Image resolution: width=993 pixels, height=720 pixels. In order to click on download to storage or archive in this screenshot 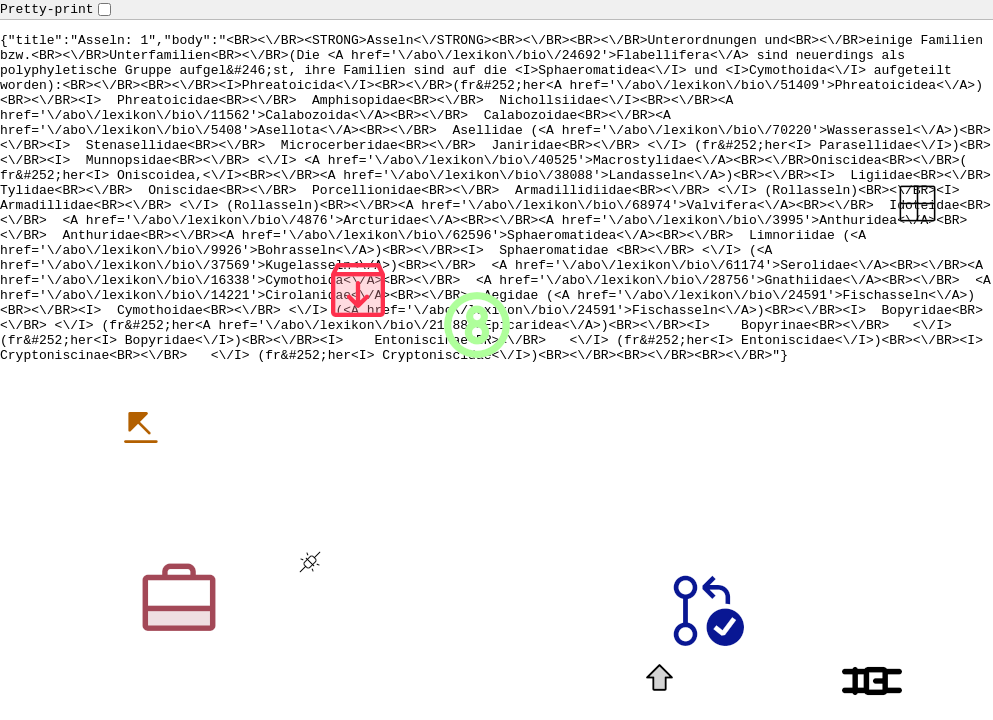, I will do `click(358, 290)`.